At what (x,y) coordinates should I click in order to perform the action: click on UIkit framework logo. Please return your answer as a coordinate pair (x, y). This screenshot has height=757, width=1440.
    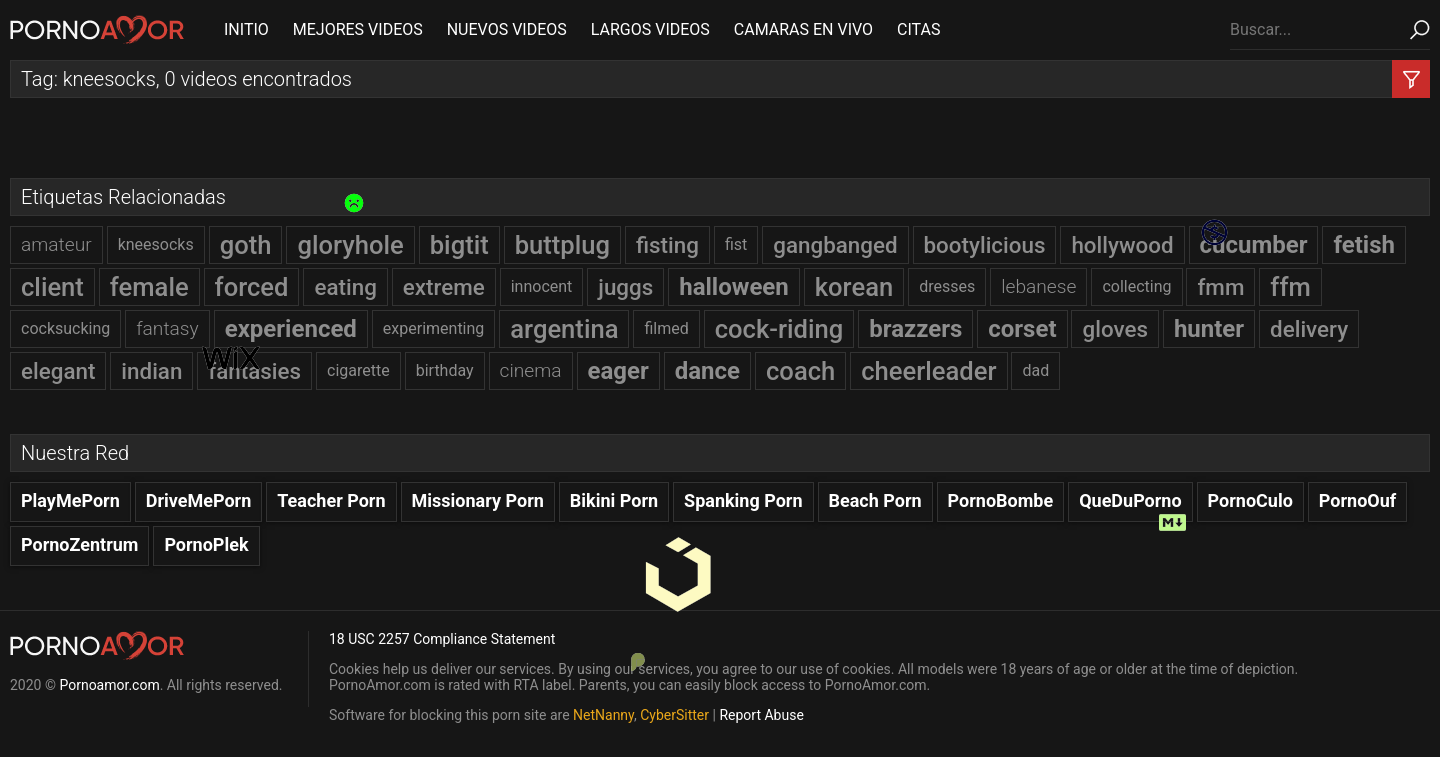
    Looking at the image, I should click on (678, 574).